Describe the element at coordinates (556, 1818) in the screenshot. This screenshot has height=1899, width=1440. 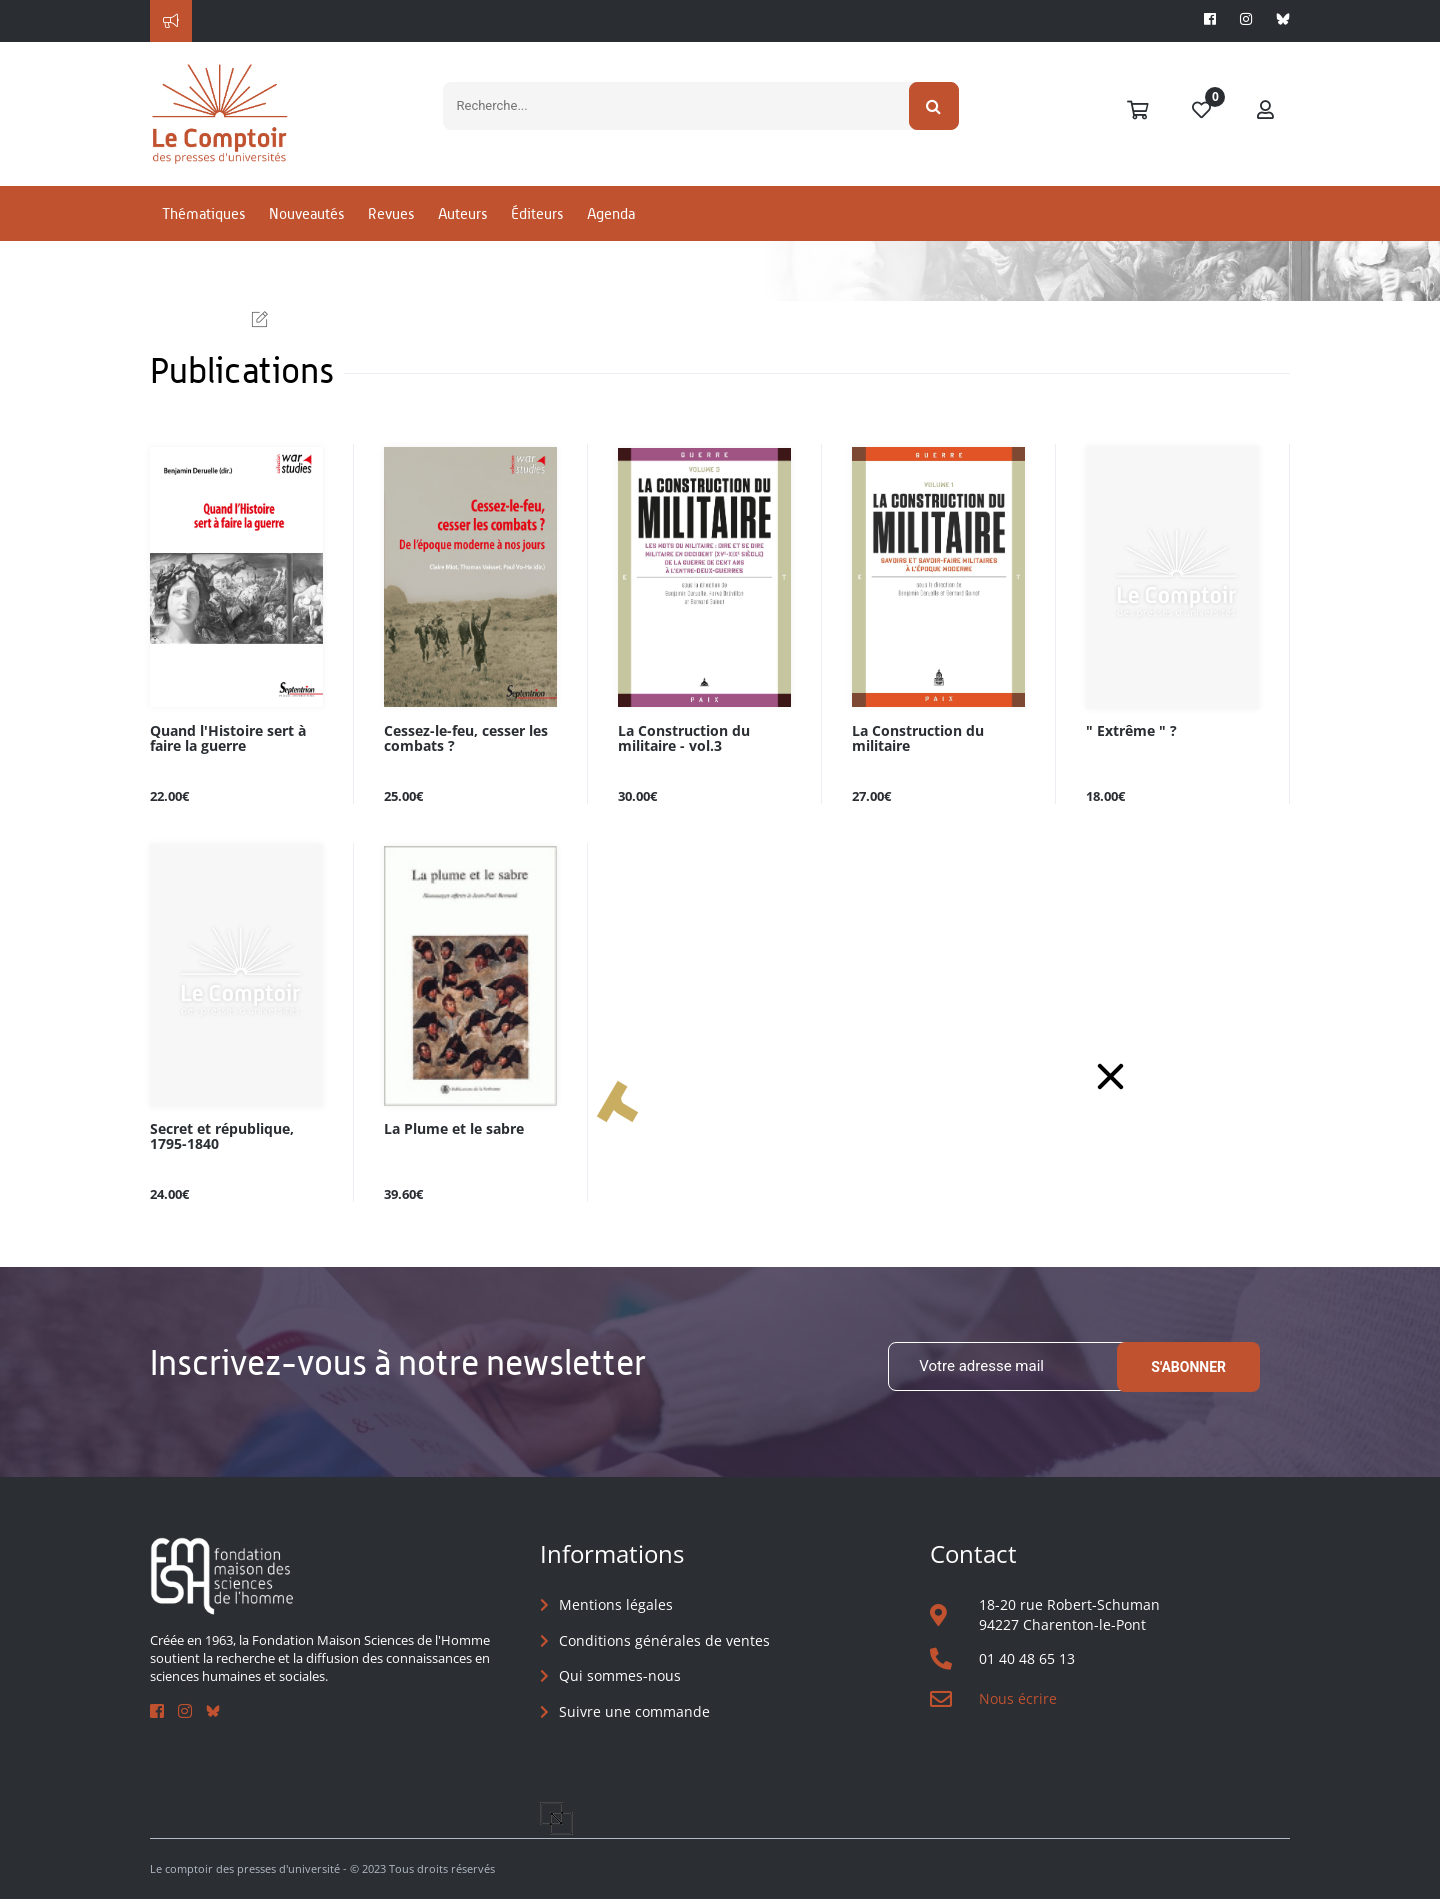
I see `intersect or merge two layers` at that location.